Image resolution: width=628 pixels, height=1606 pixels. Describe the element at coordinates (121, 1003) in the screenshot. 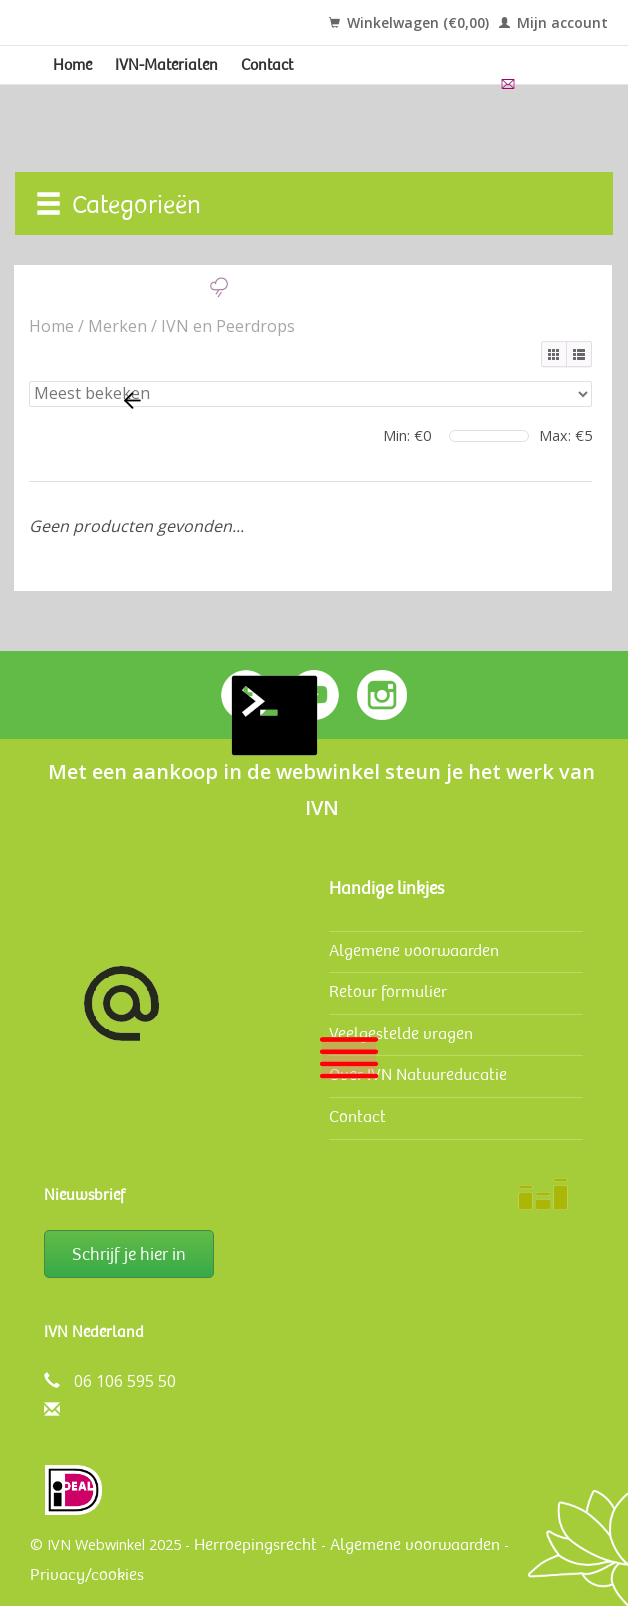

I see `enter or view email address` at that location.